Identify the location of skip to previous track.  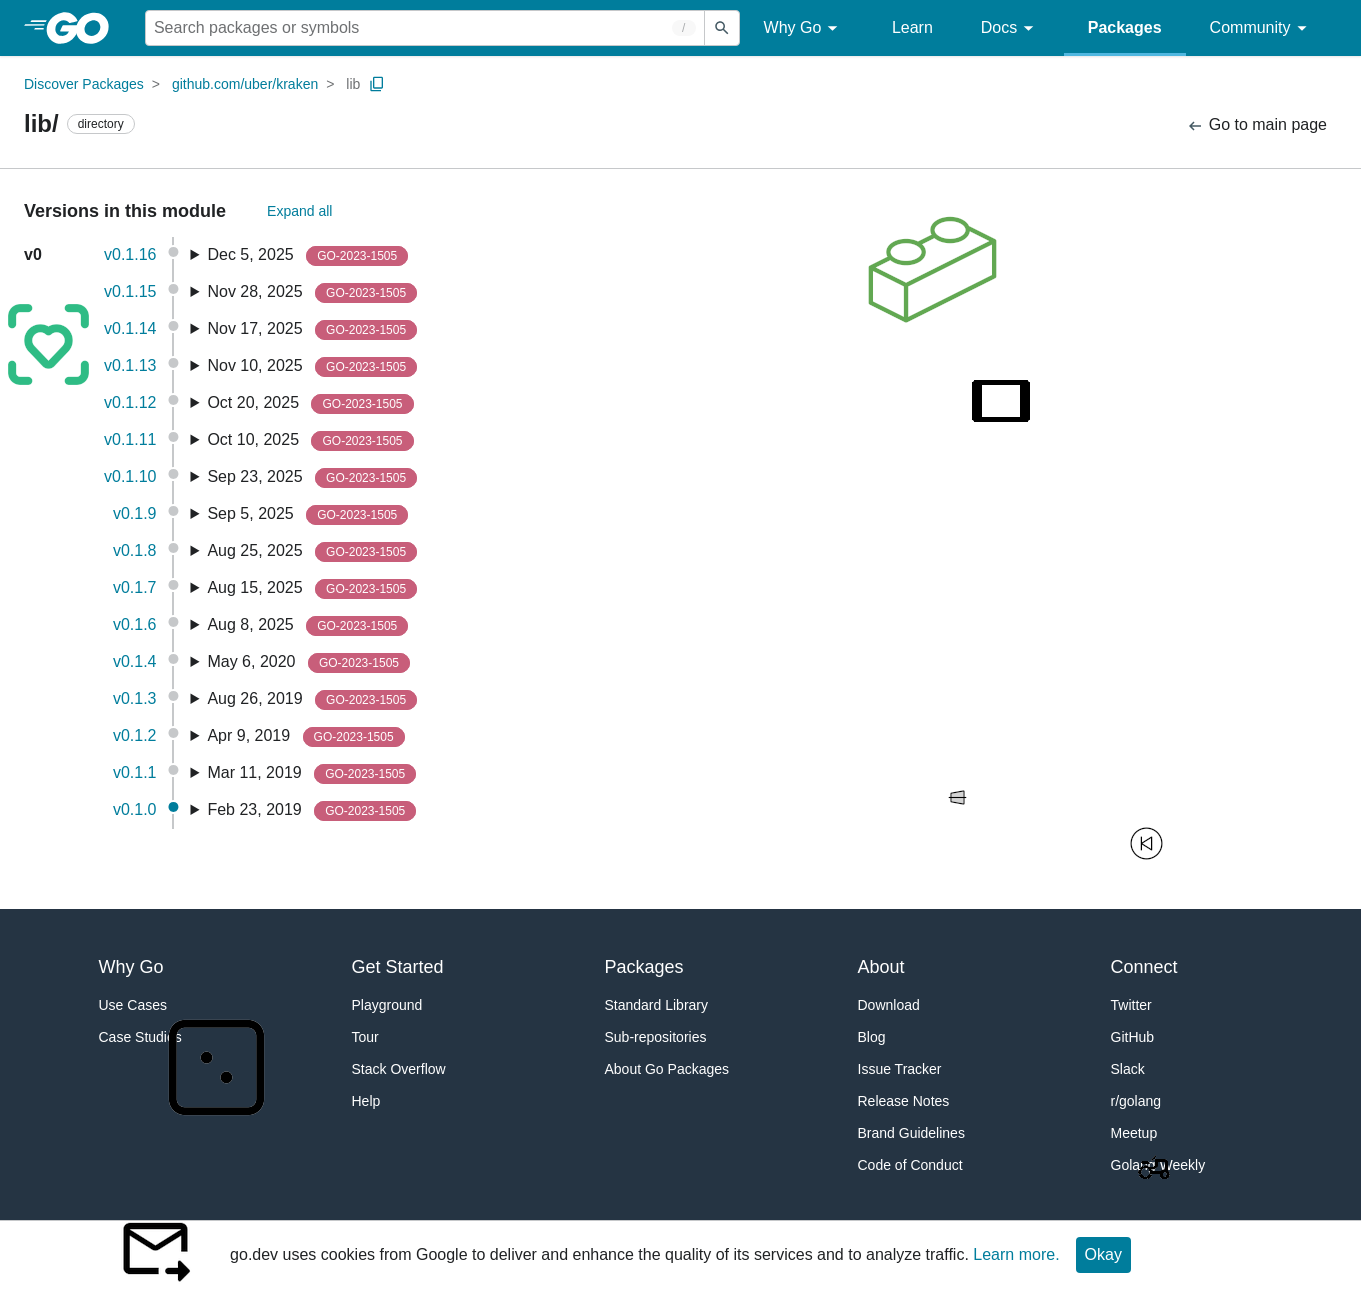
(1146, 843).